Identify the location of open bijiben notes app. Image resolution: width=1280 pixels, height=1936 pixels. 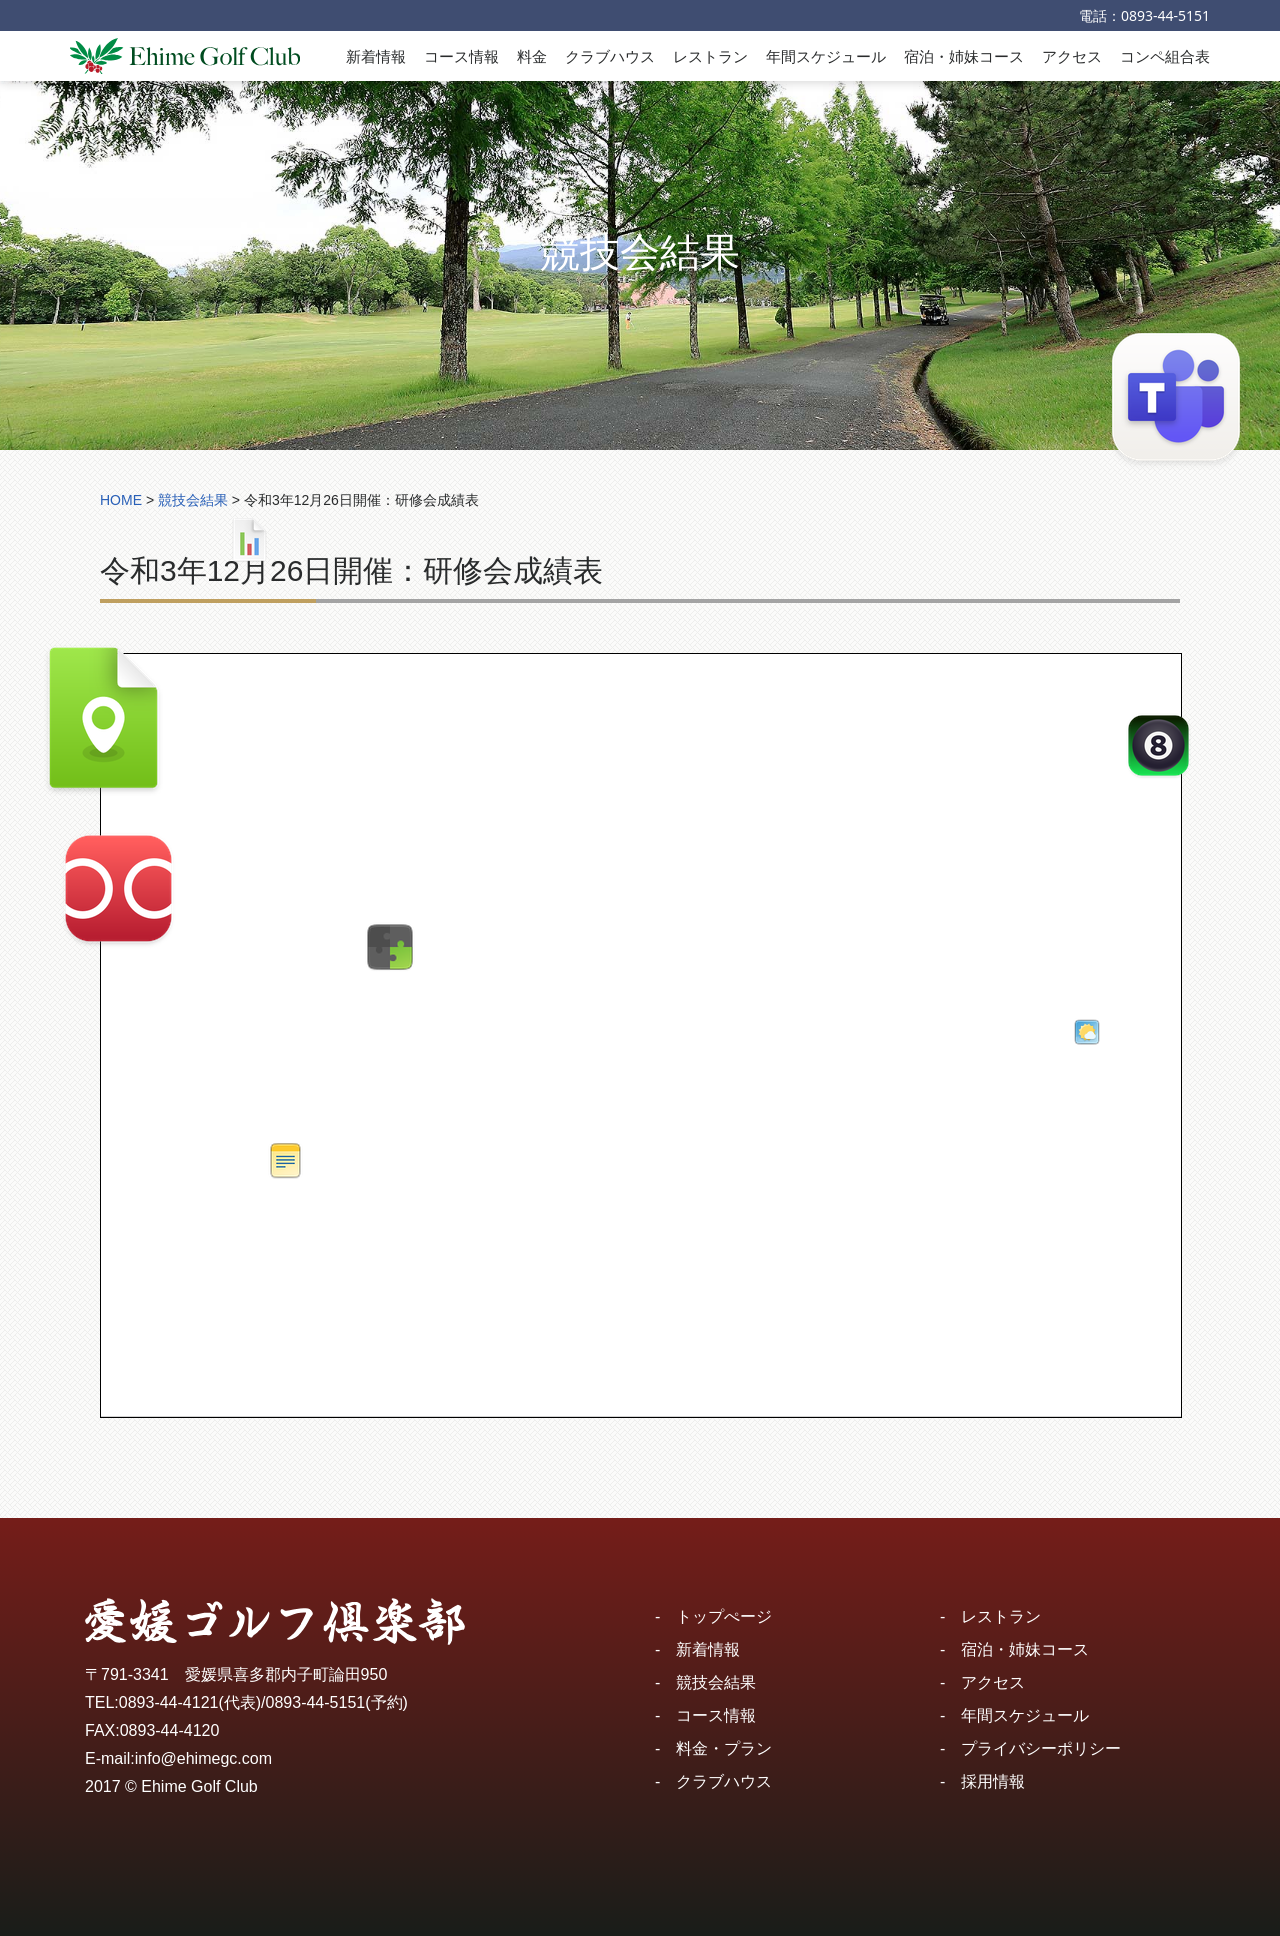
(285, 1160).